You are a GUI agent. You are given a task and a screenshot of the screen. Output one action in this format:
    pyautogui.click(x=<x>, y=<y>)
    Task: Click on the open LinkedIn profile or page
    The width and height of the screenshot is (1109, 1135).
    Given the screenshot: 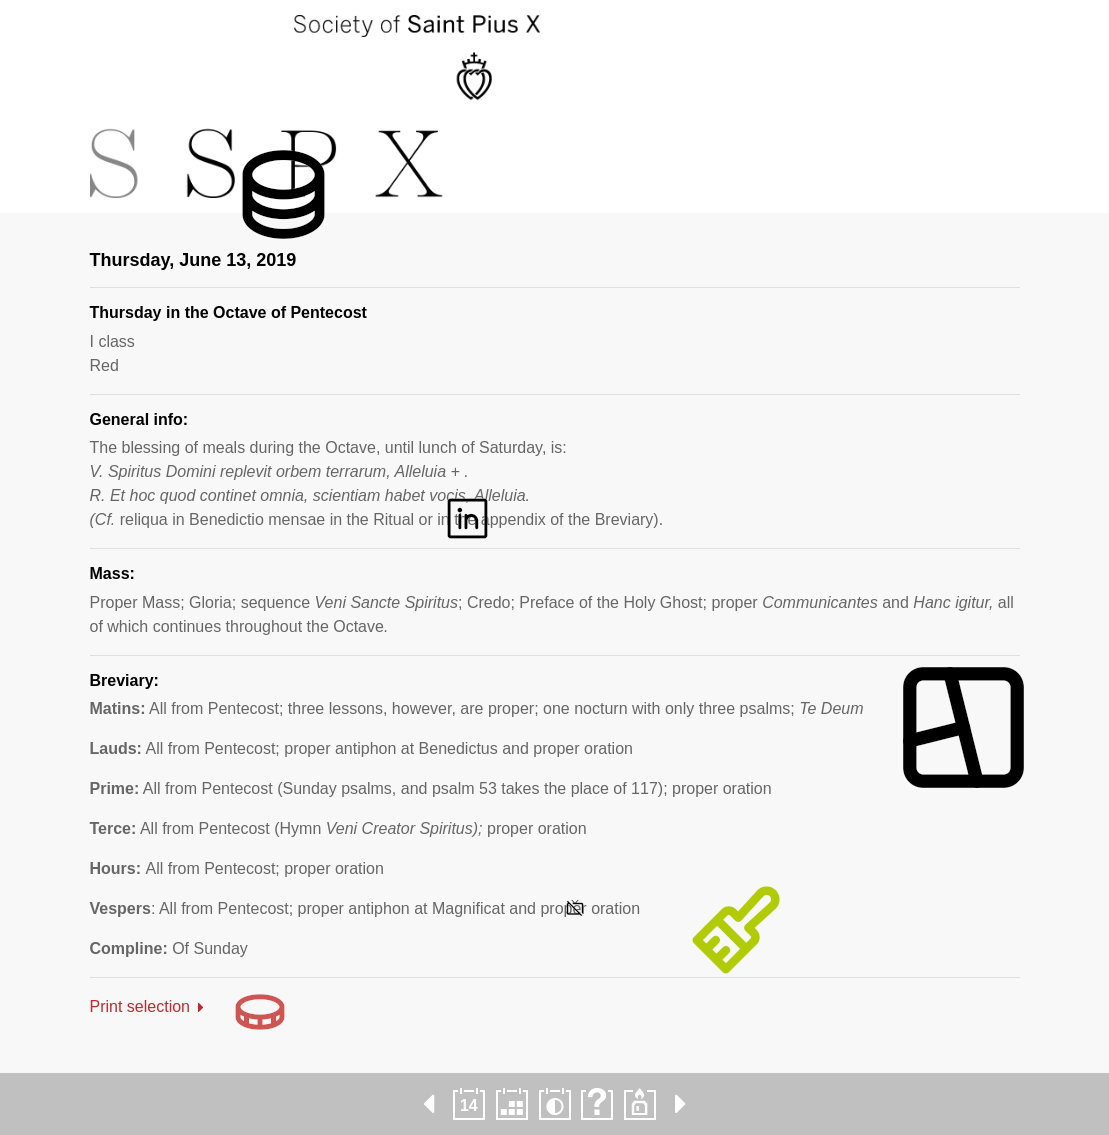 What is the action you would take?
    pyautogui.click(x=467, y=518)
    